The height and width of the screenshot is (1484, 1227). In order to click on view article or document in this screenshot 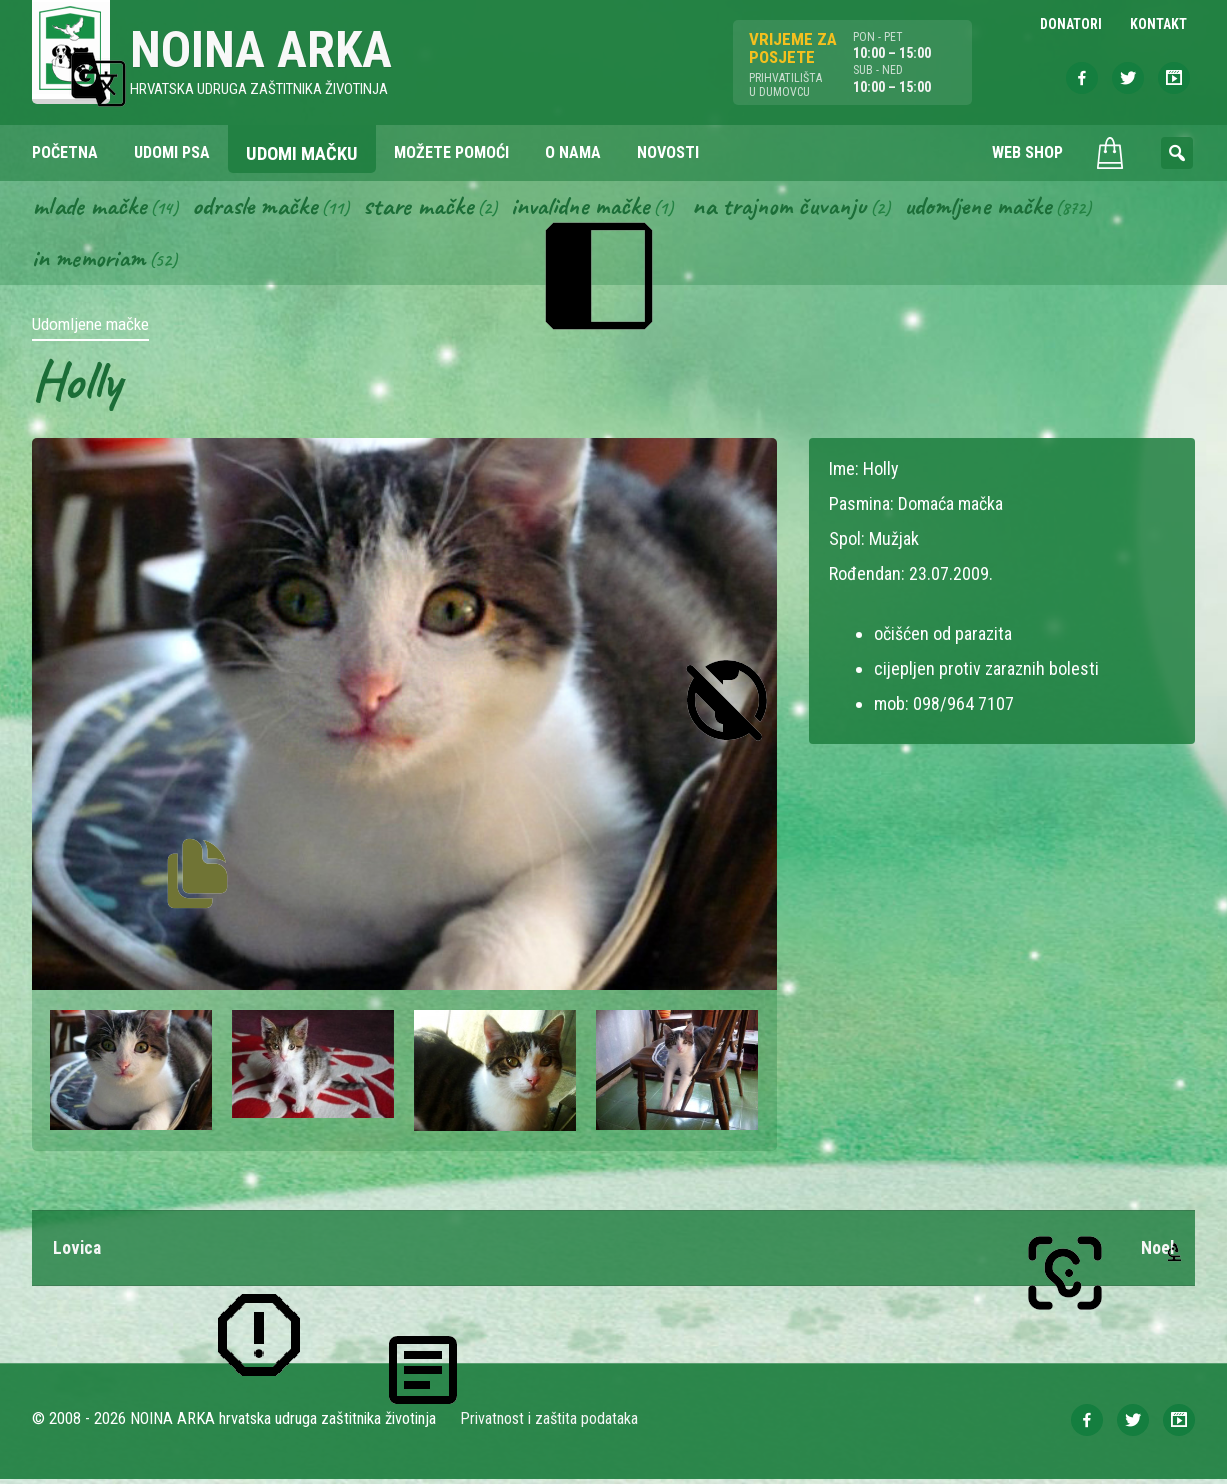, I will do `click(423, 1370)`.